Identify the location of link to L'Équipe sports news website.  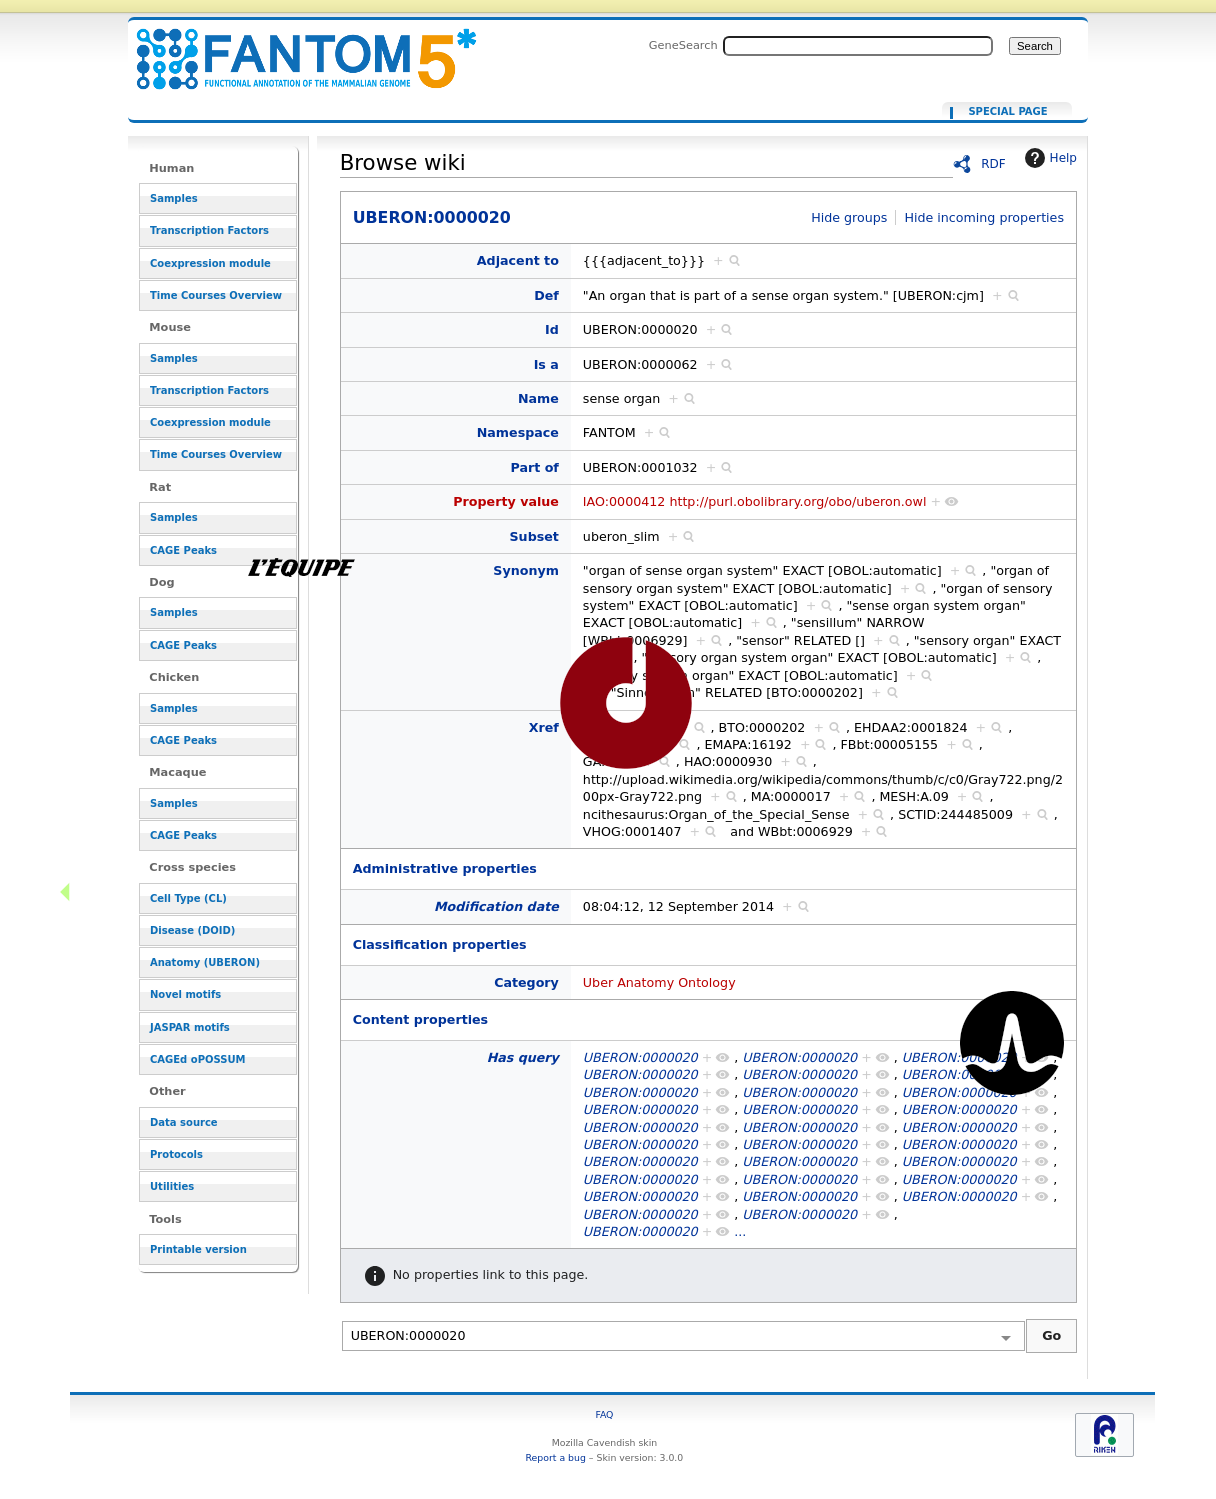
(301, 567).